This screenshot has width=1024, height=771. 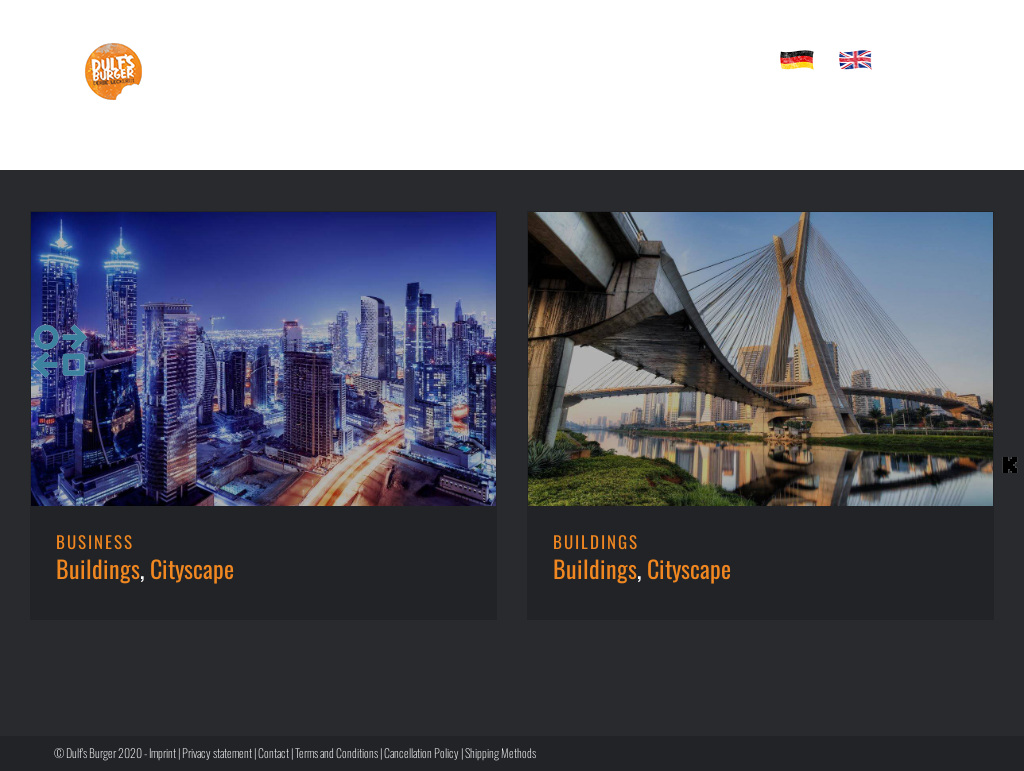 What do you see at coordinates (1010, 465) in the screenshot?
I see `open the Kick streaming app` at bounding box center [1010, 465].